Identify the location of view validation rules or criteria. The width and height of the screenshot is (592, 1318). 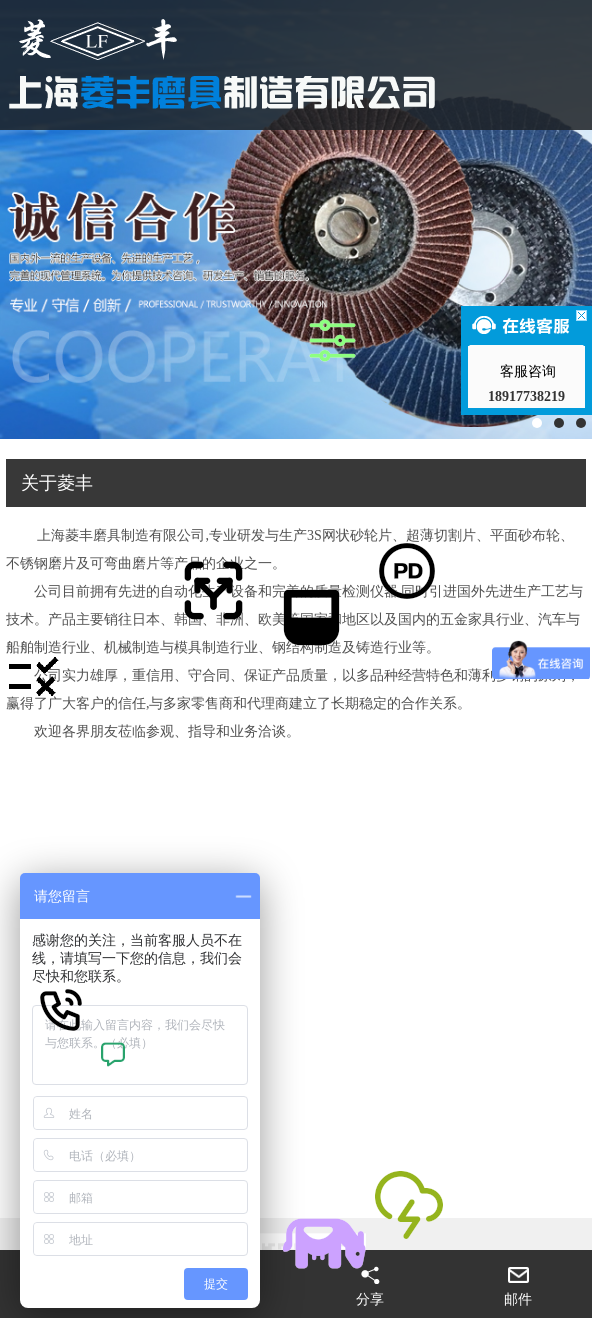
(33, 676).